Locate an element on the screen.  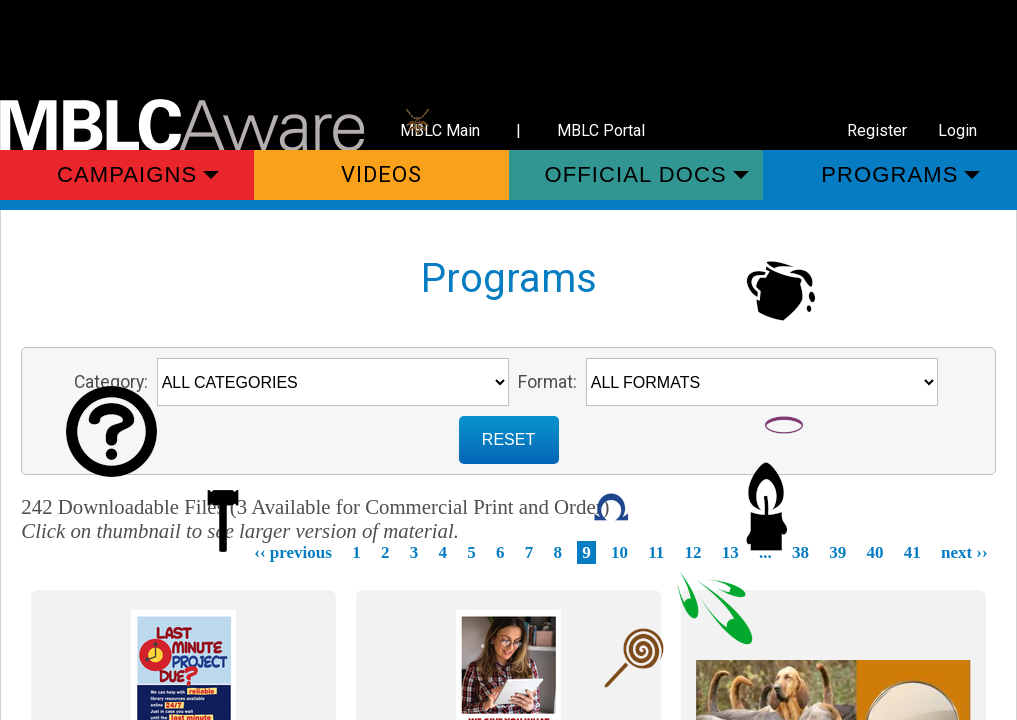
toggle ambient or night mode lighting is located at coordinates (765, 506).